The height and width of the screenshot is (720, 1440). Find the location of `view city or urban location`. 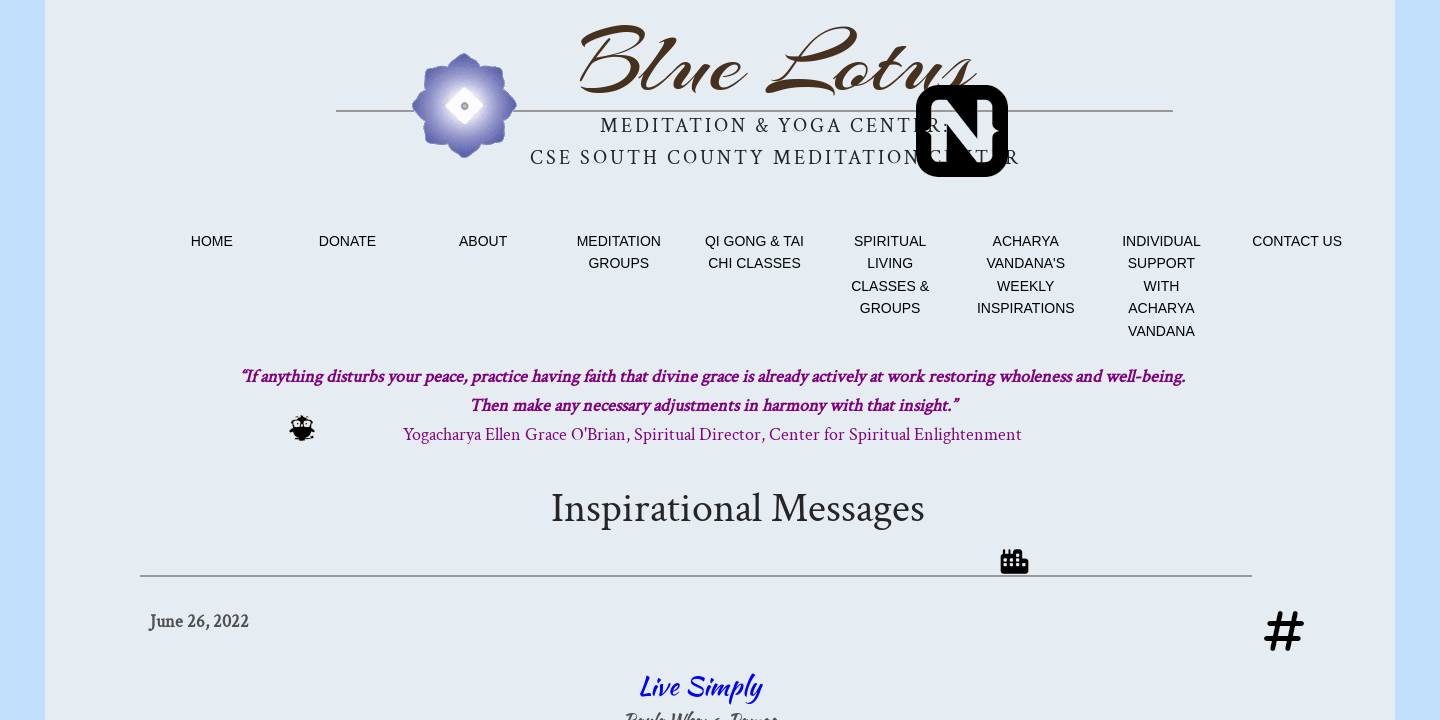

view city or urban location is located at coordinates (1014, 561).